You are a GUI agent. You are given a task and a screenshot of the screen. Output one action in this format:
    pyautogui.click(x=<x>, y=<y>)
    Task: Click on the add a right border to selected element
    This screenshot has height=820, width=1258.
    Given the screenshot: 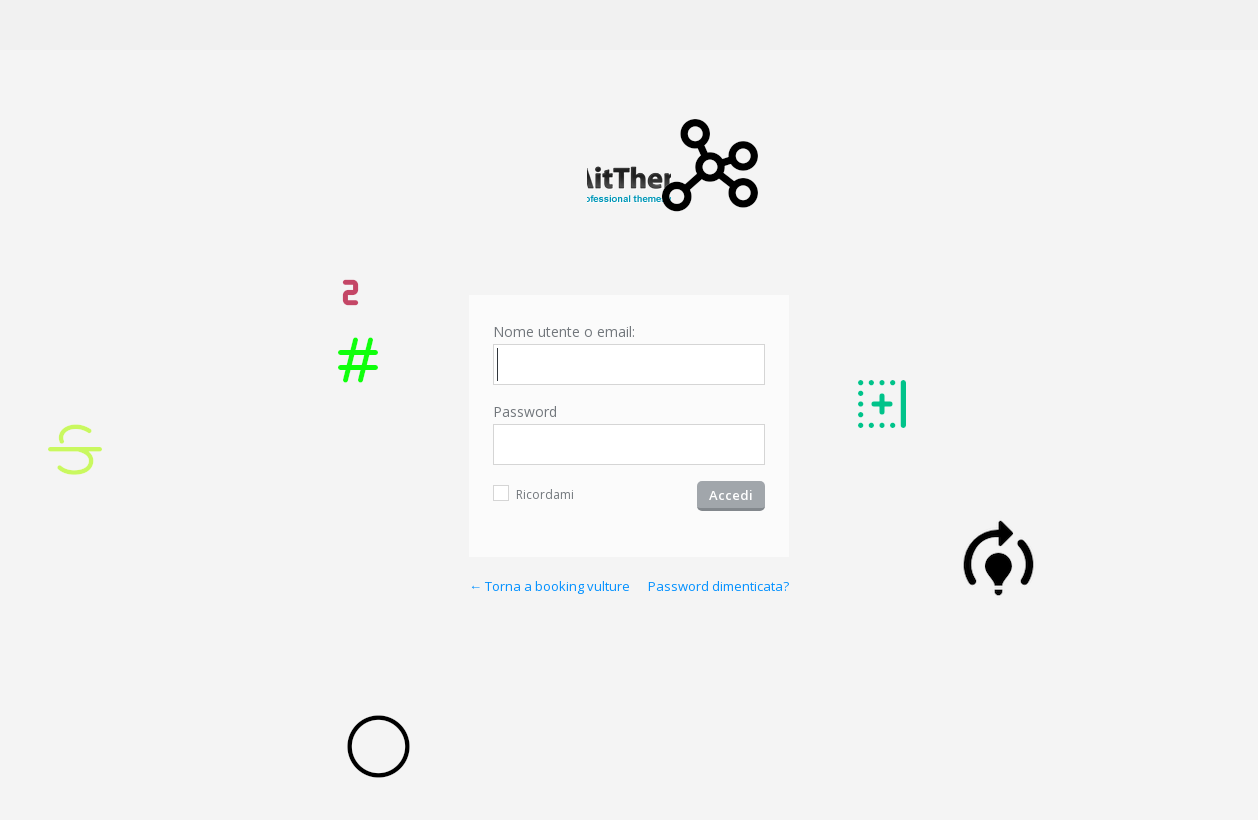 What is the action you would take?
    pyautogui.click(x=882, y=404)
    